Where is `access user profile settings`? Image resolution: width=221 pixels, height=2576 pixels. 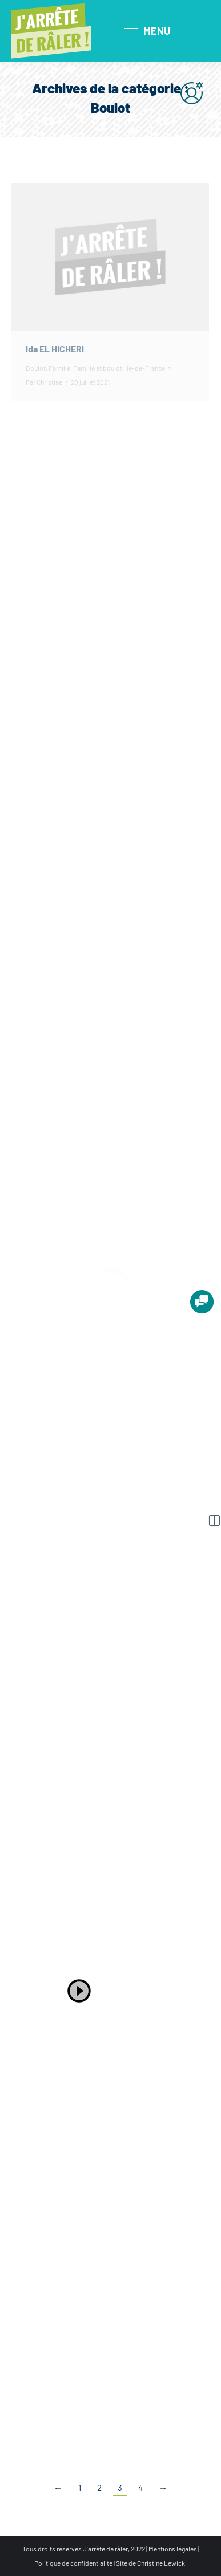 access user profile settings is located at coordinates (191, 93).